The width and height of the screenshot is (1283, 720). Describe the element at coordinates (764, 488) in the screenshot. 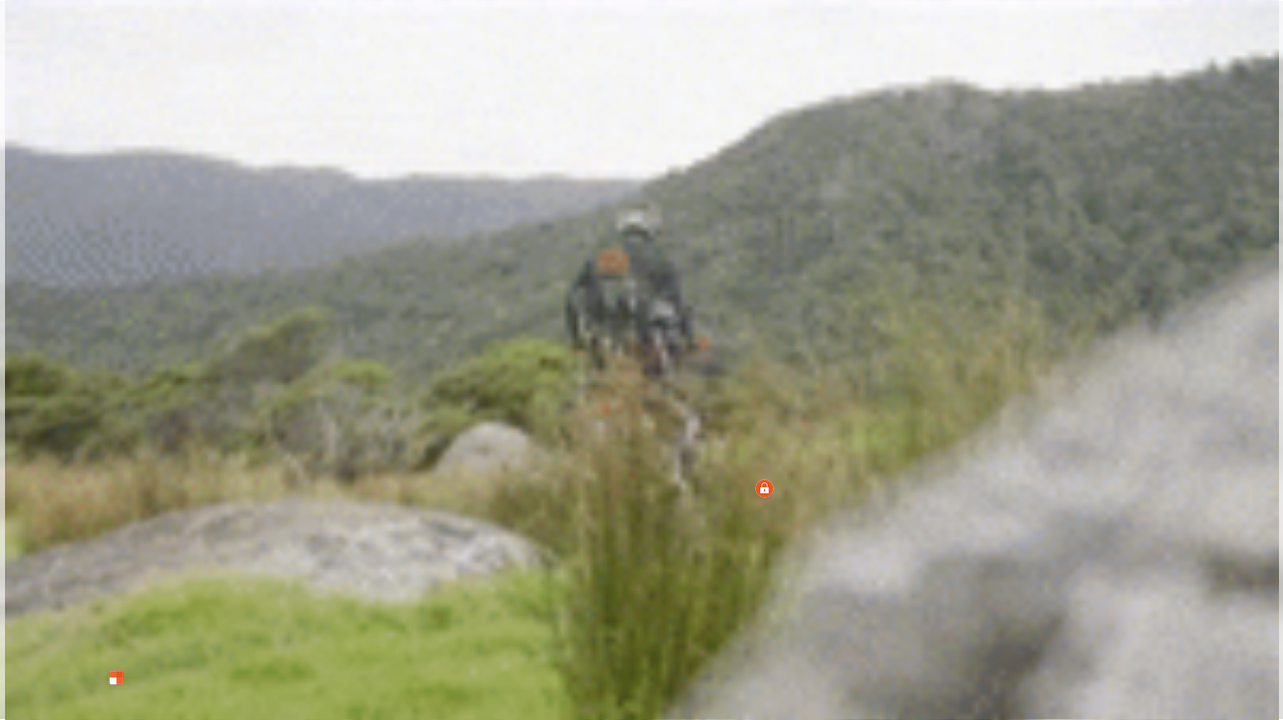

I see `lock your screen` at that location.